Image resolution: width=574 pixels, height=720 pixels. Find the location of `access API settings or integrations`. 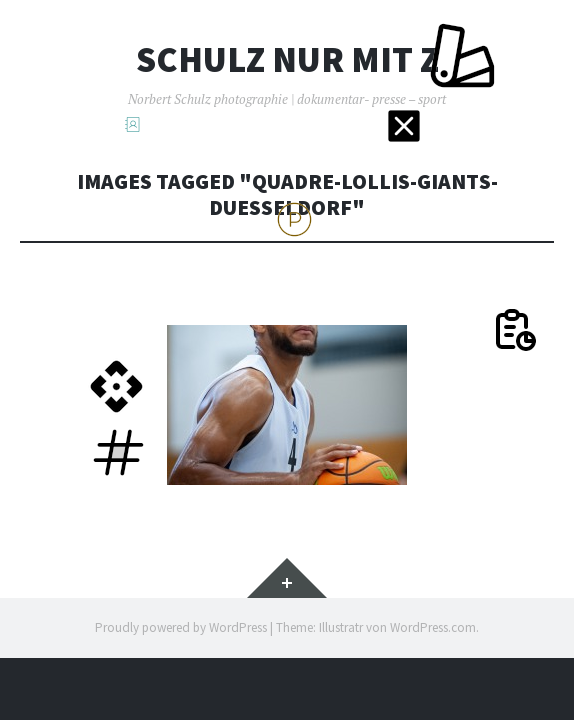

access API settings or integrations is located at coordinates (116, 386).